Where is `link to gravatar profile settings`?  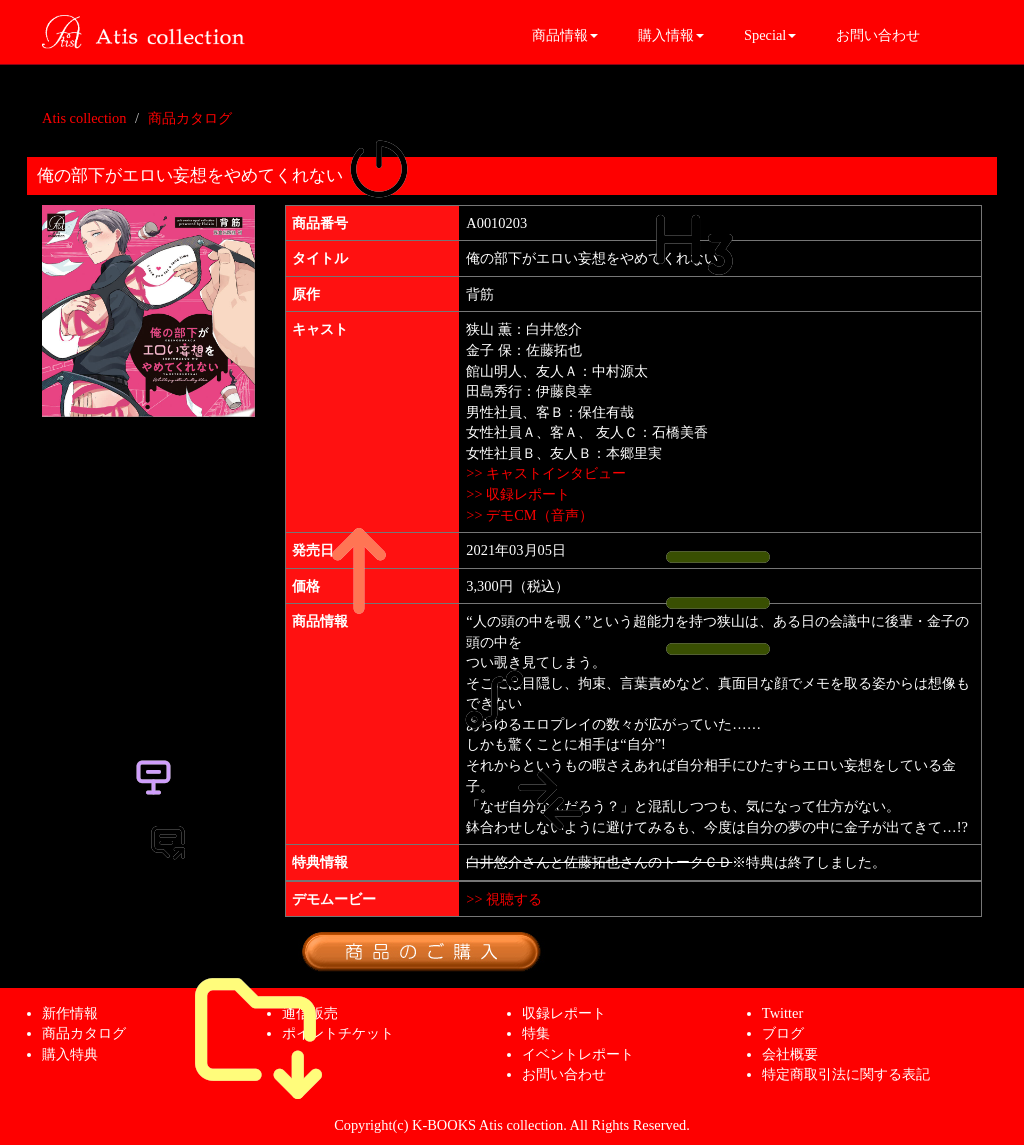
link to gravatar profile settings is located at coordinates (379, 169).